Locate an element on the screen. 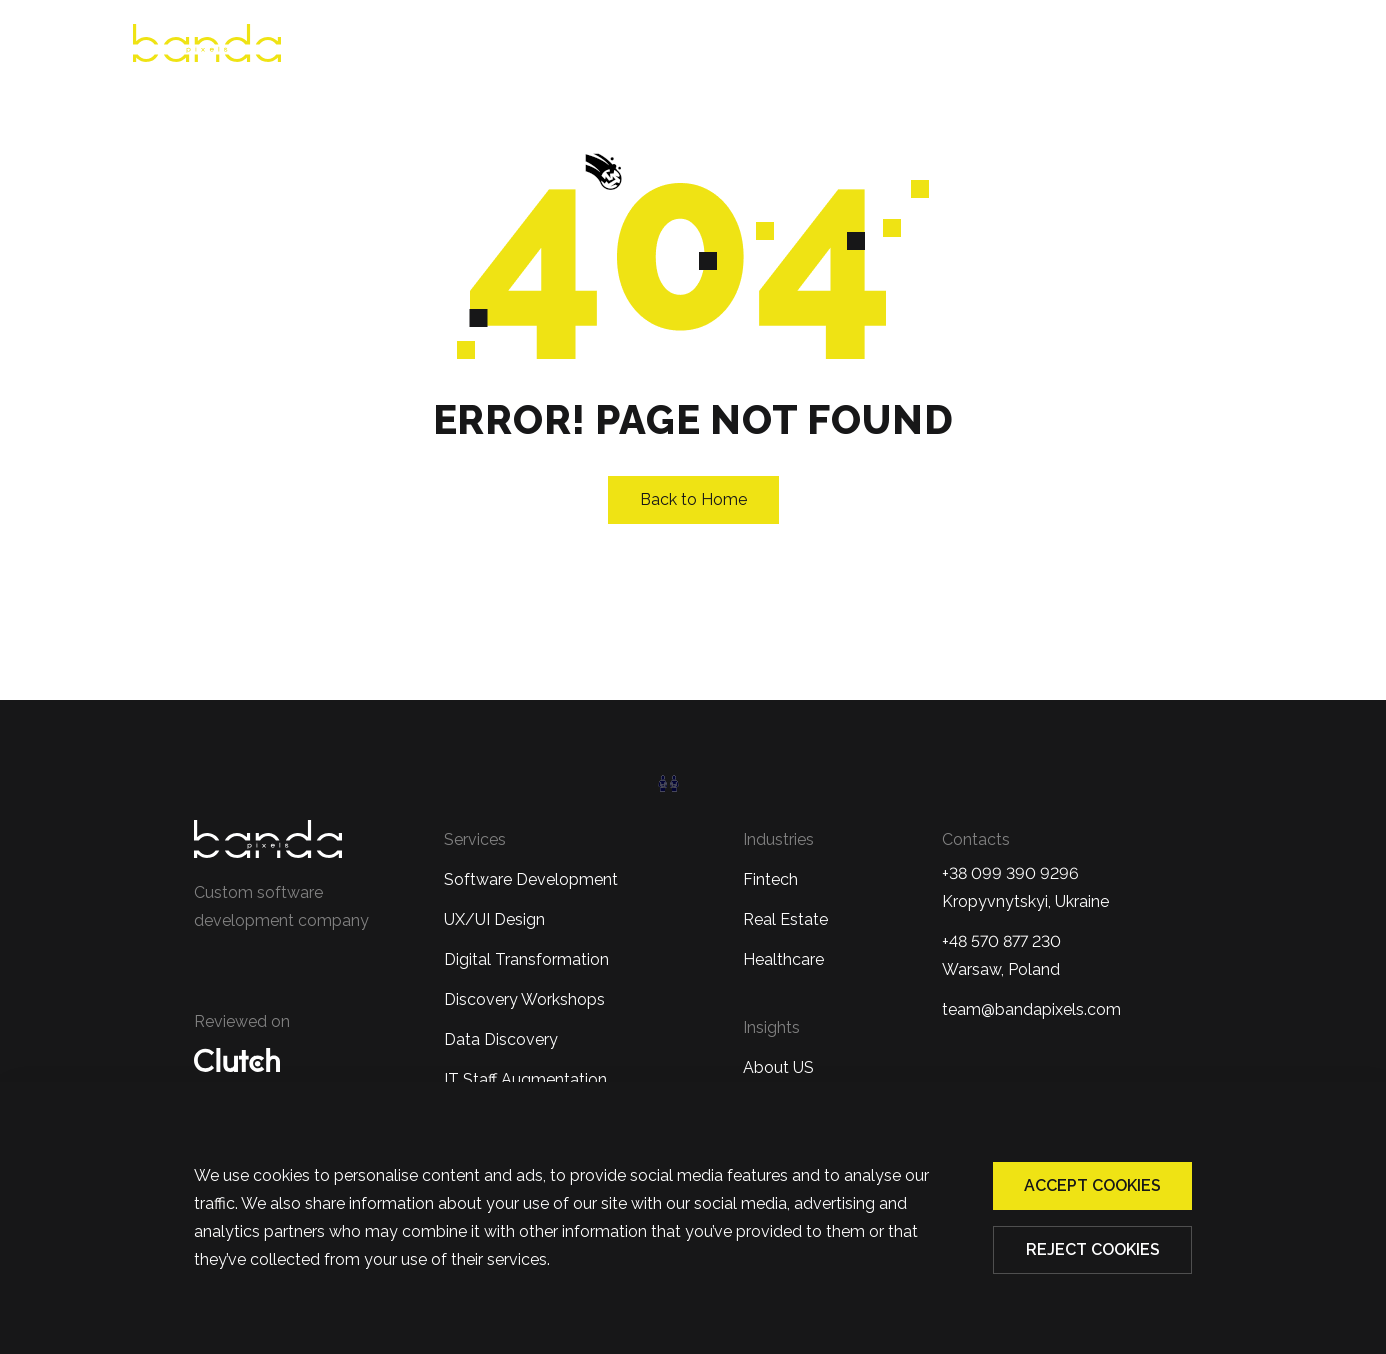  start a face-to-face meeting or video call is located at coordinates (668, 783).